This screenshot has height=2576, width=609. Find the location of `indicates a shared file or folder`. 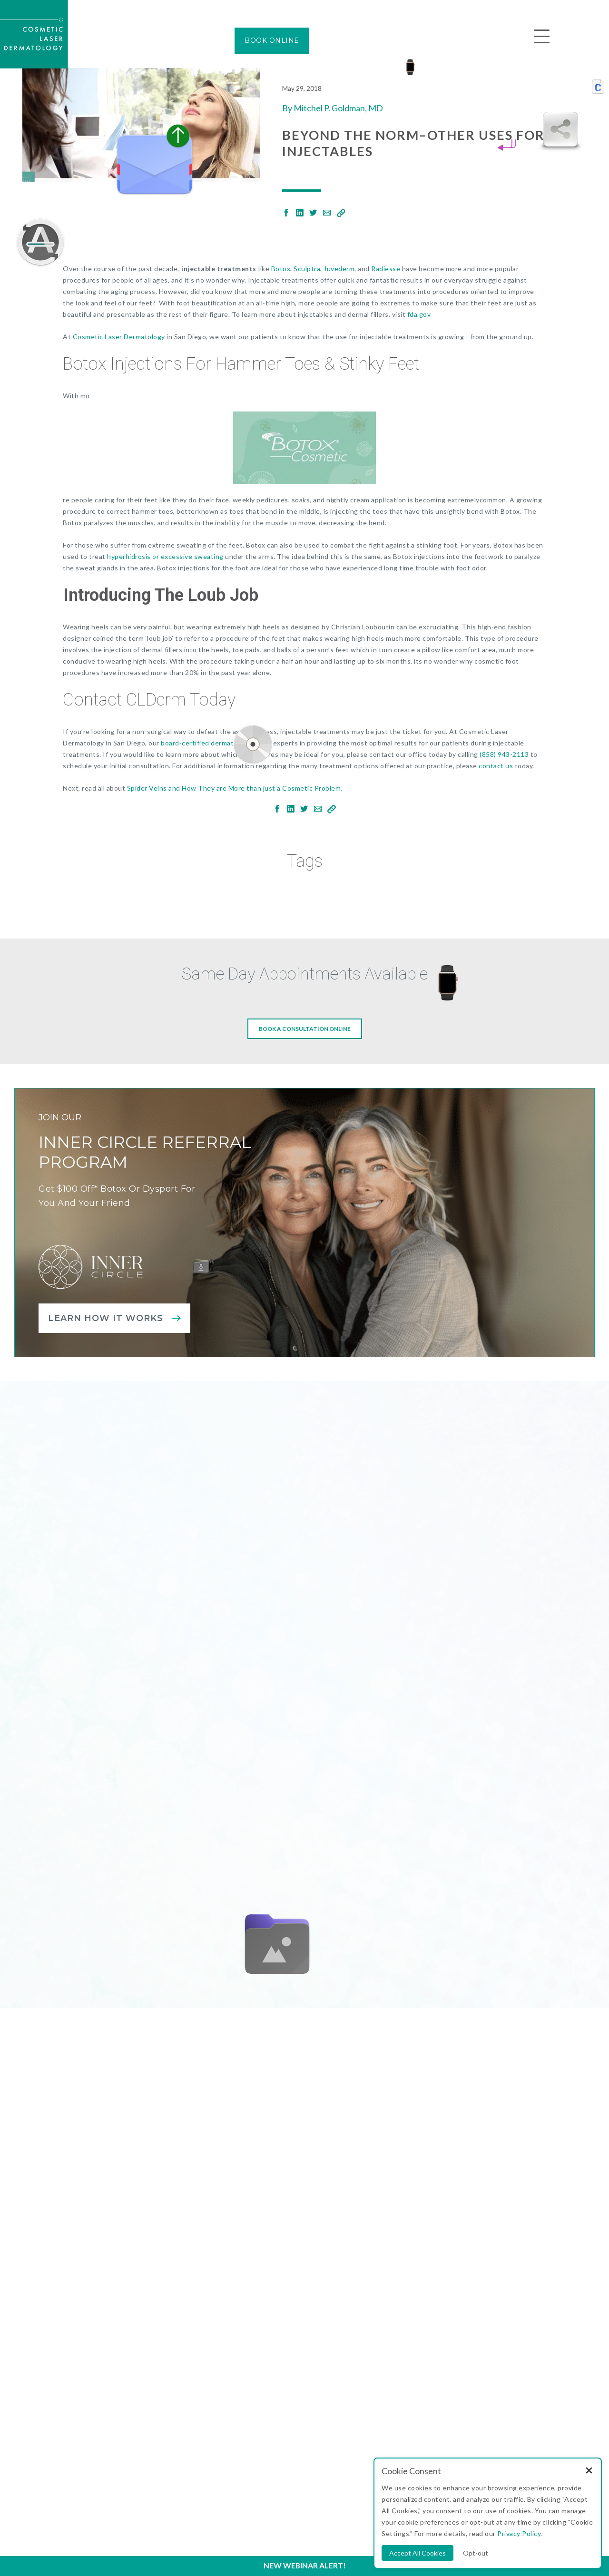

indicates a shared file or folder is located at coordinates (561, 131).